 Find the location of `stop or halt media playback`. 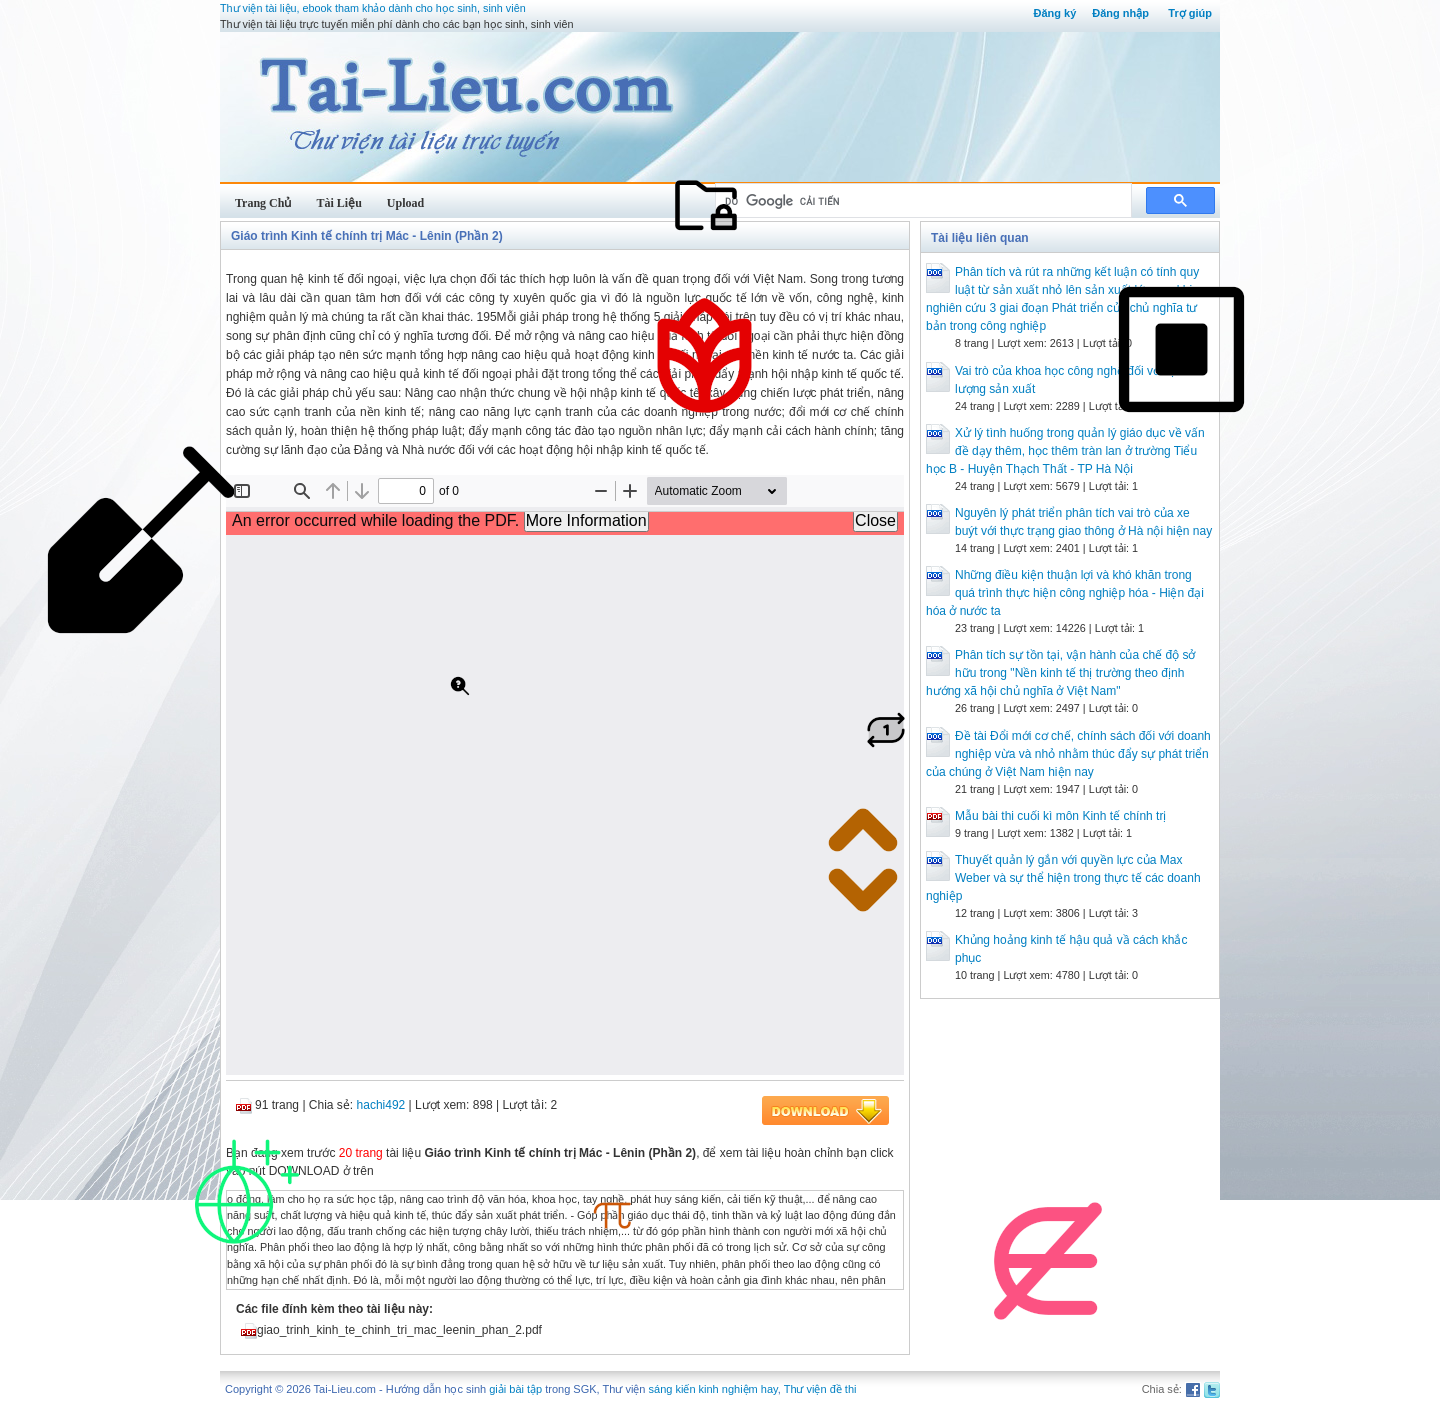

stop or halt media playback is located at coordinates (1181, 349).